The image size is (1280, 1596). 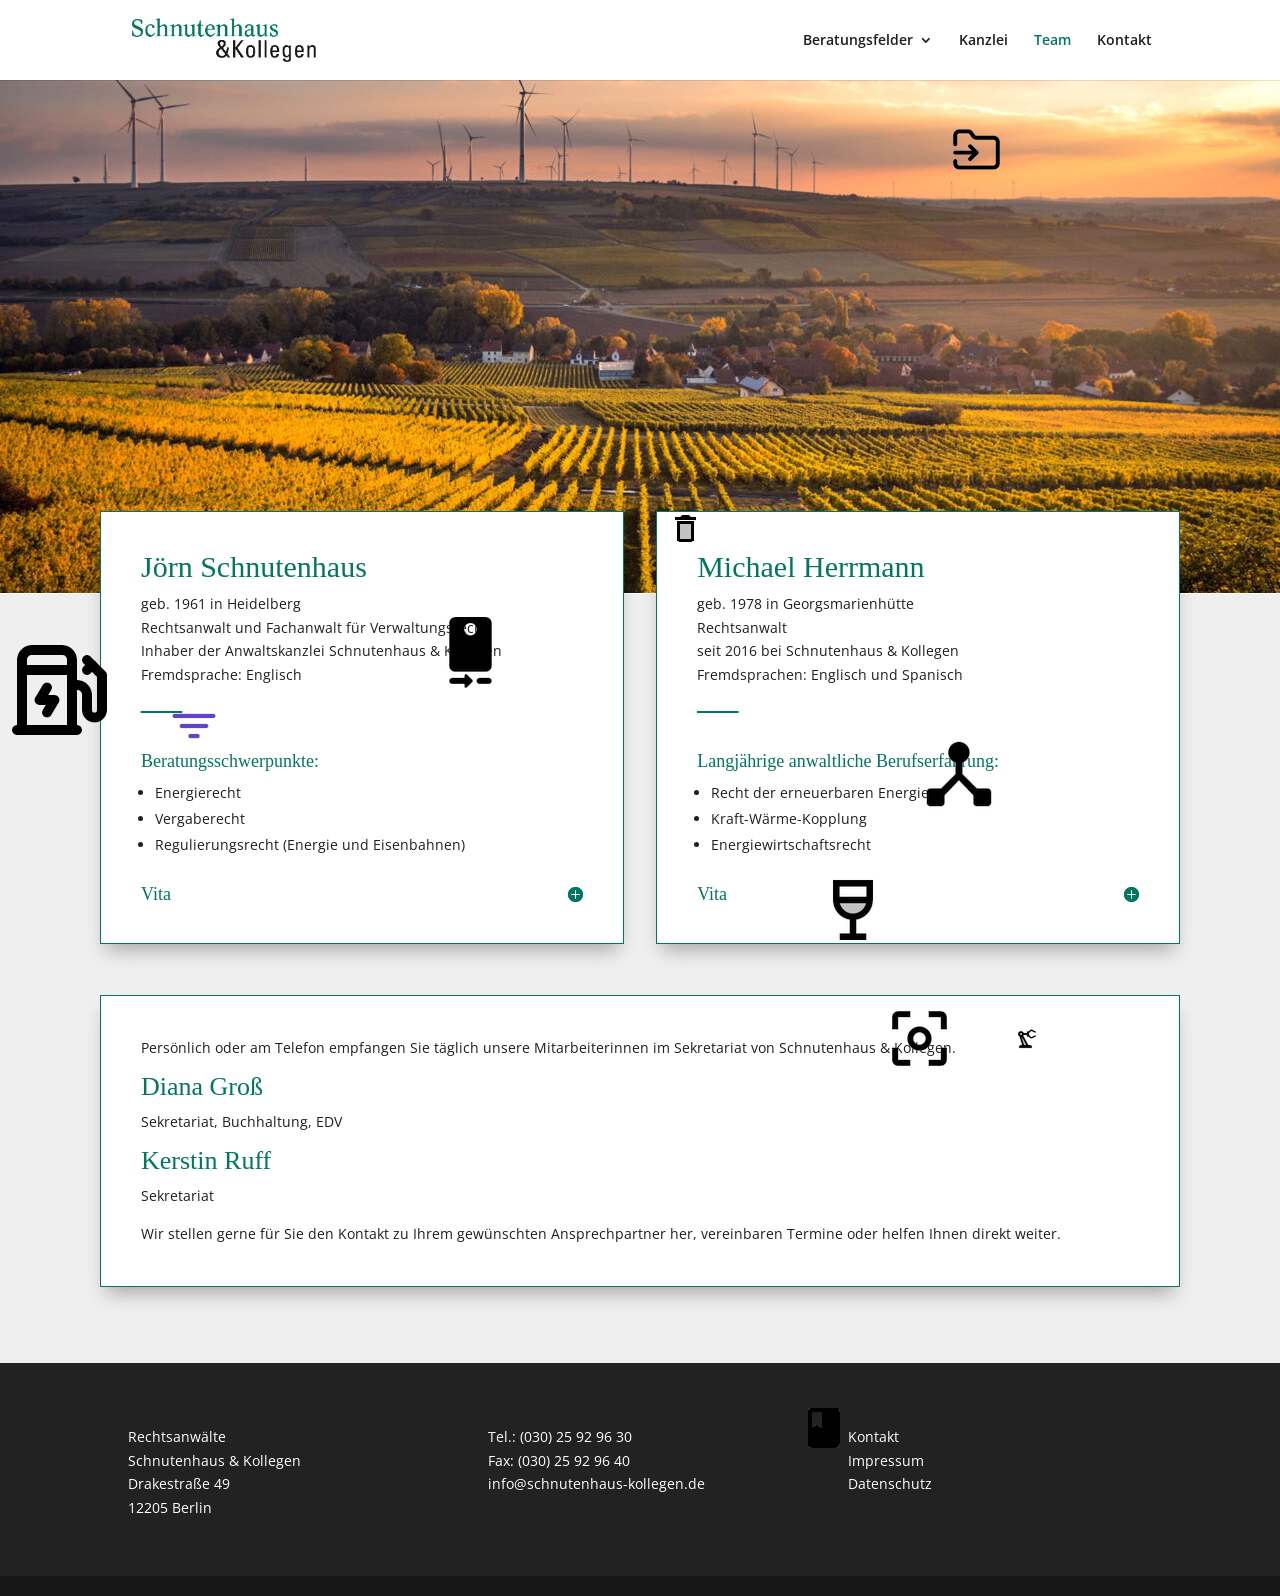 What do you see at coordinates (959, 774) in the screenshot?
I see `connect or manage connected devices` at bounding box center [959, 774].